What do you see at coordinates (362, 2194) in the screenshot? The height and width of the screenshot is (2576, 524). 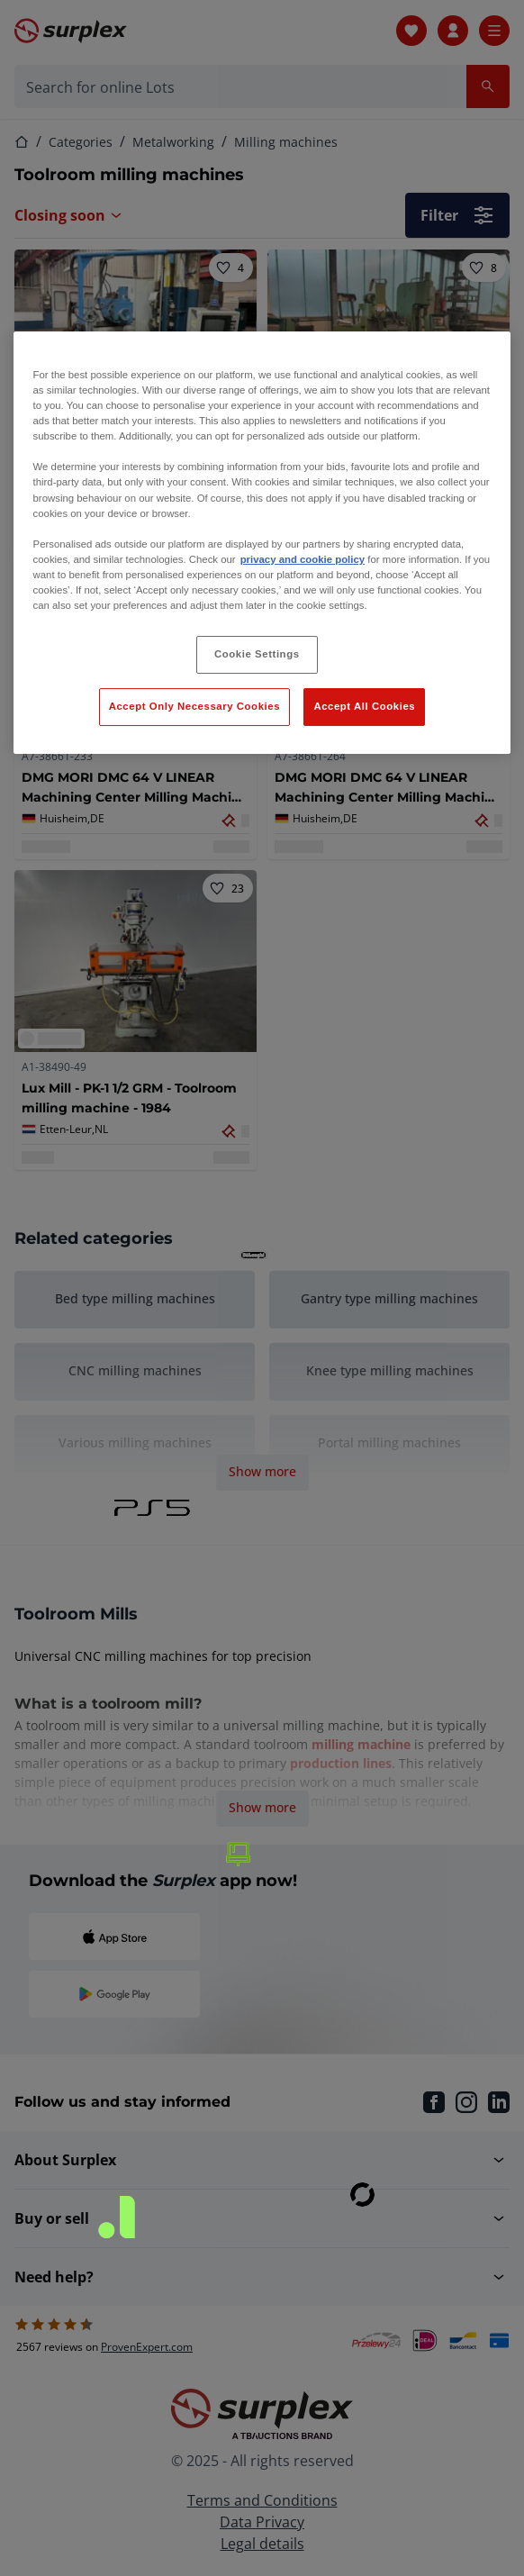 I see `open rustdesk remote desktop application` at bounding box center [362, 2194].